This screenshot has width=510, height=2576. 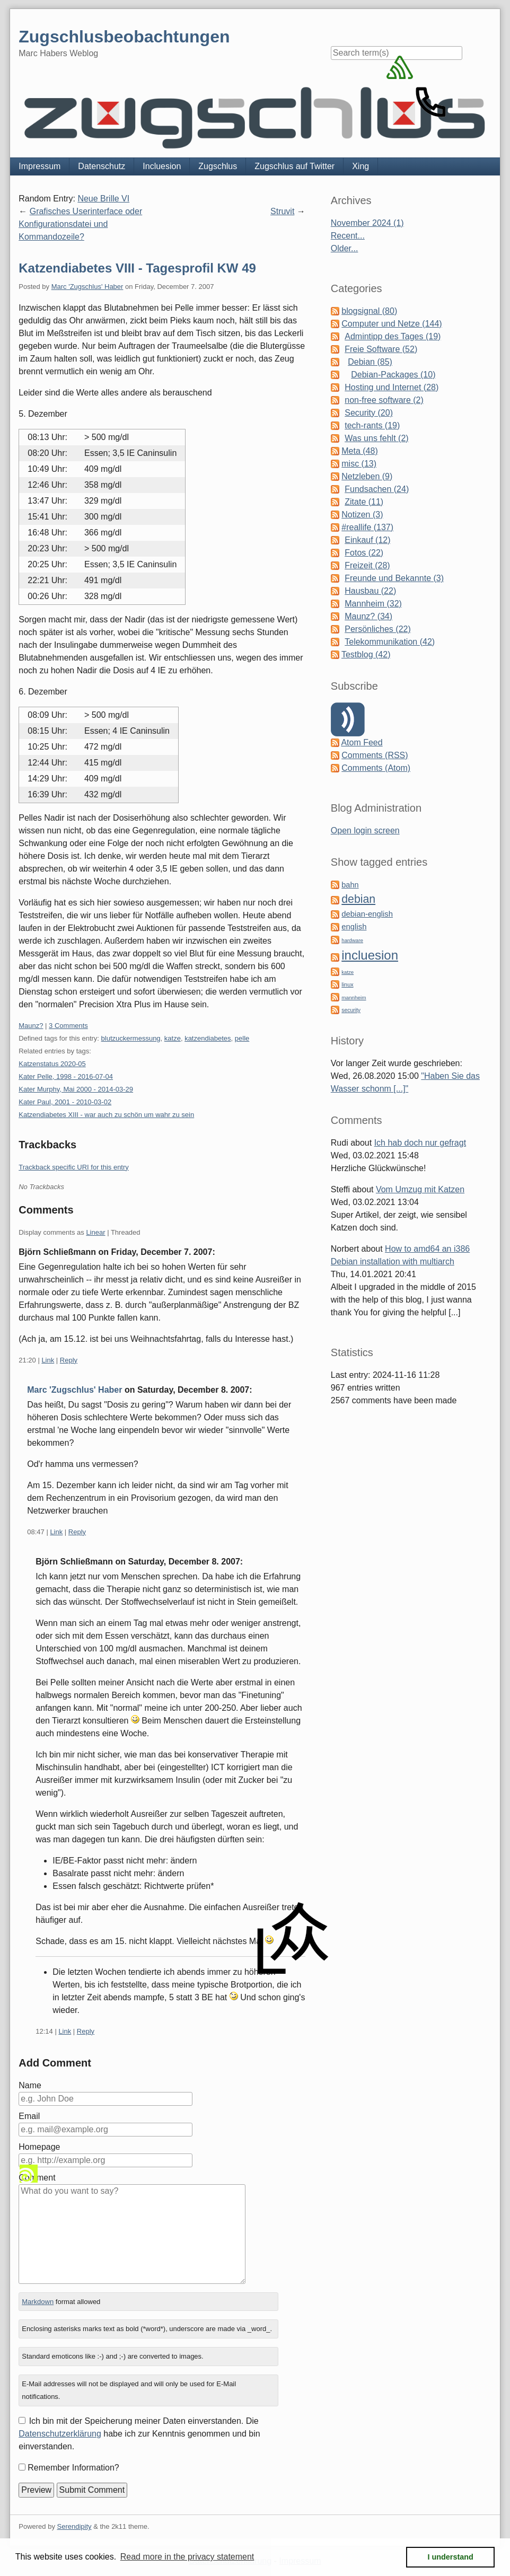 I want to click on make a phone call, so click(x=430, y=102).